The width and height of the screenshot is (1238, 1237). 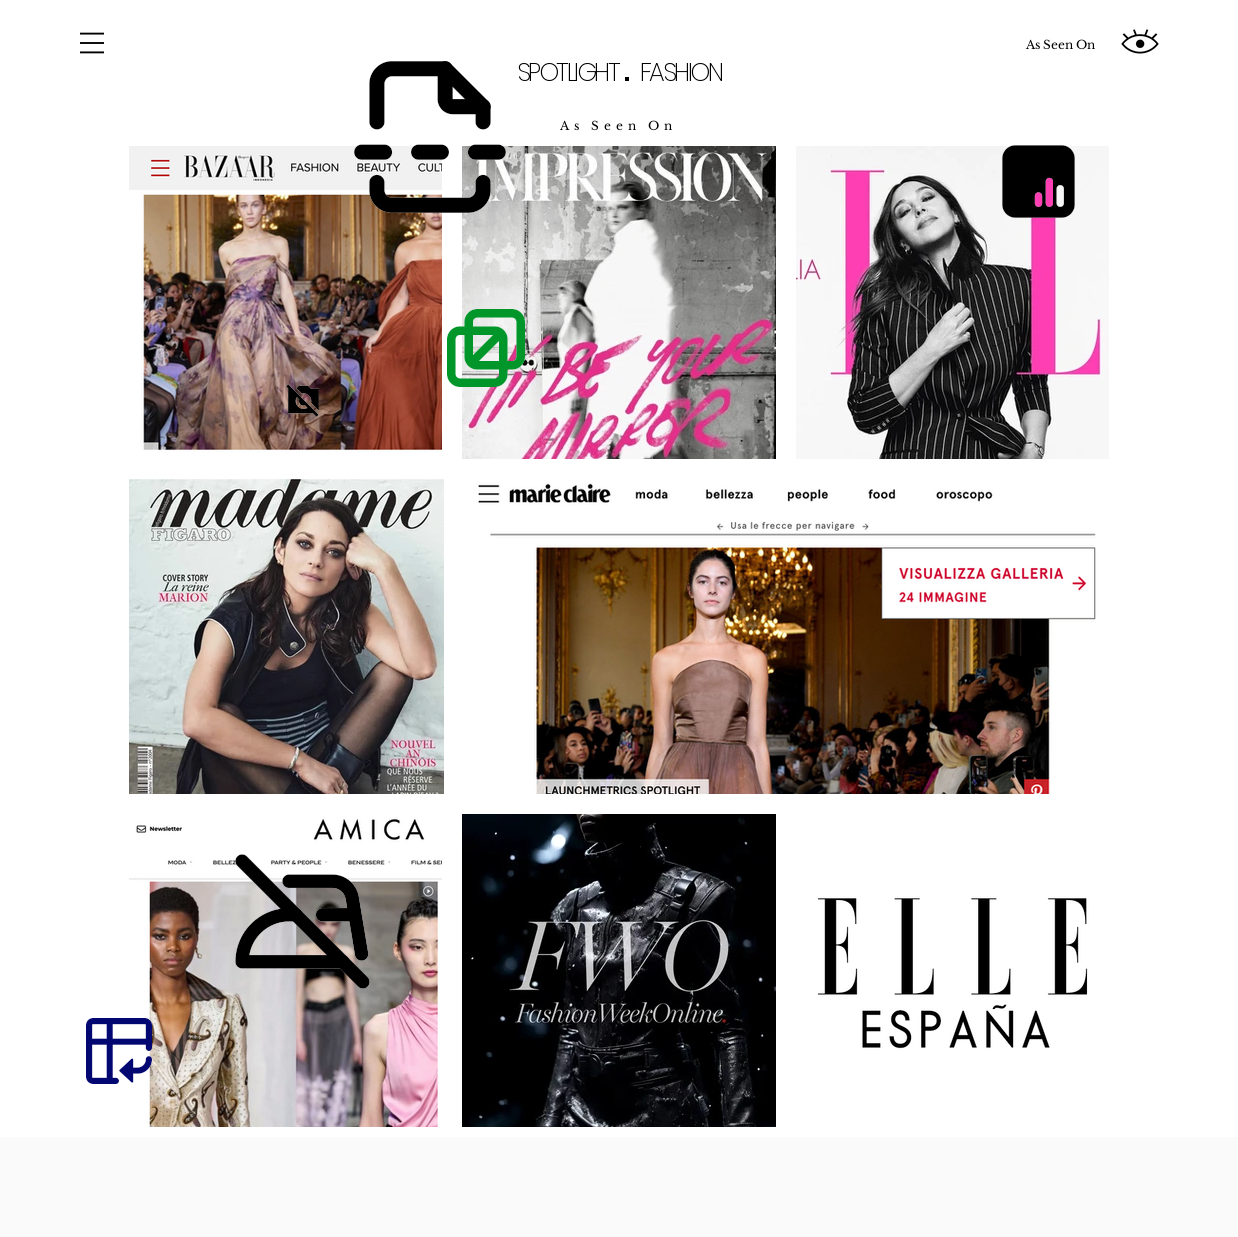 What do you see at coordinates (486, 348) in the screenshot?
I see `view overlapping or intersecting layers` at bounding box center [486, 348].